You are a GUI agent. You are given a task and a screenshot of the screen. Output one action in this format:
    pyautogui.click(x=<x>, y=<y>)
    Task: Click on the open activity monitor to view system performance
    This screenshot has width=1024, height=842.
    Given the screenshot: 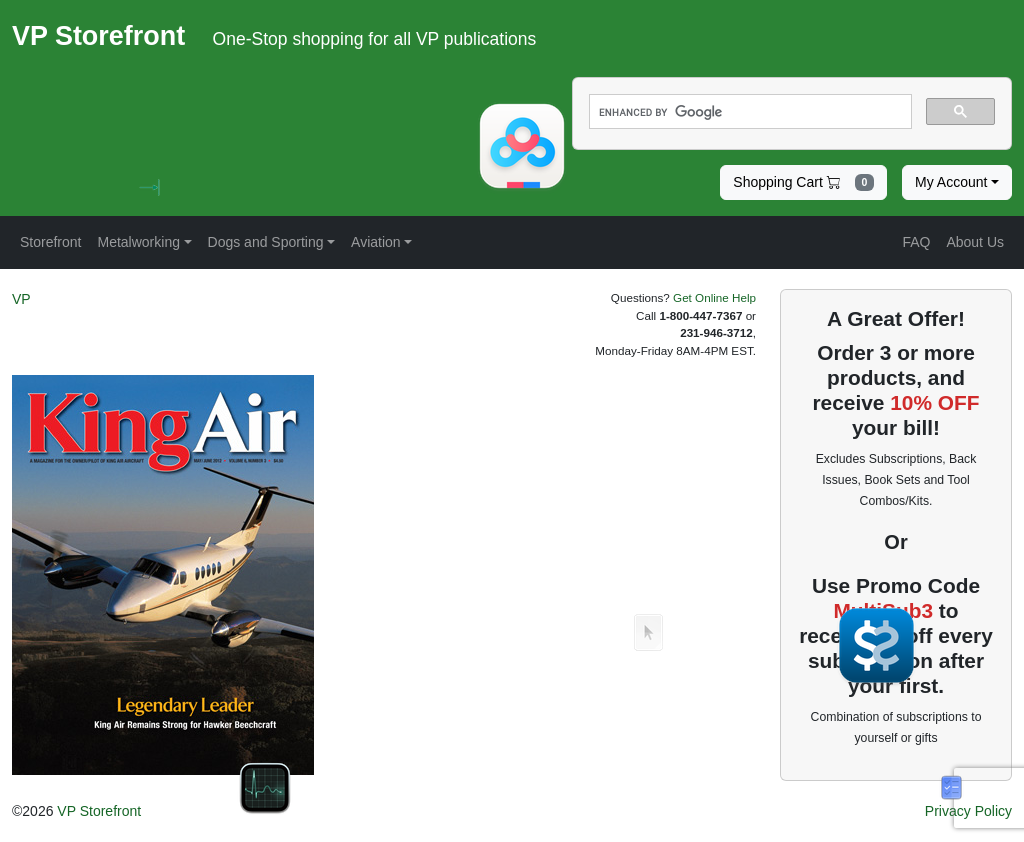 What is the action you would take?
    pyautogui.click(x=265, y=788)
    